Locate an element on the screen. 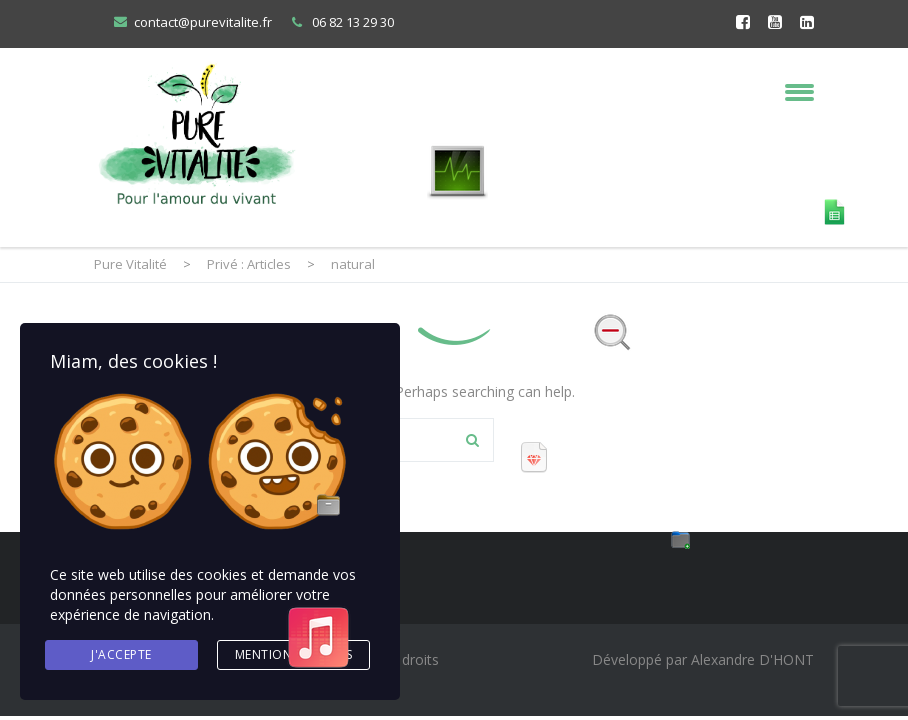  open the file manager application is located at coordinates (328, 504).